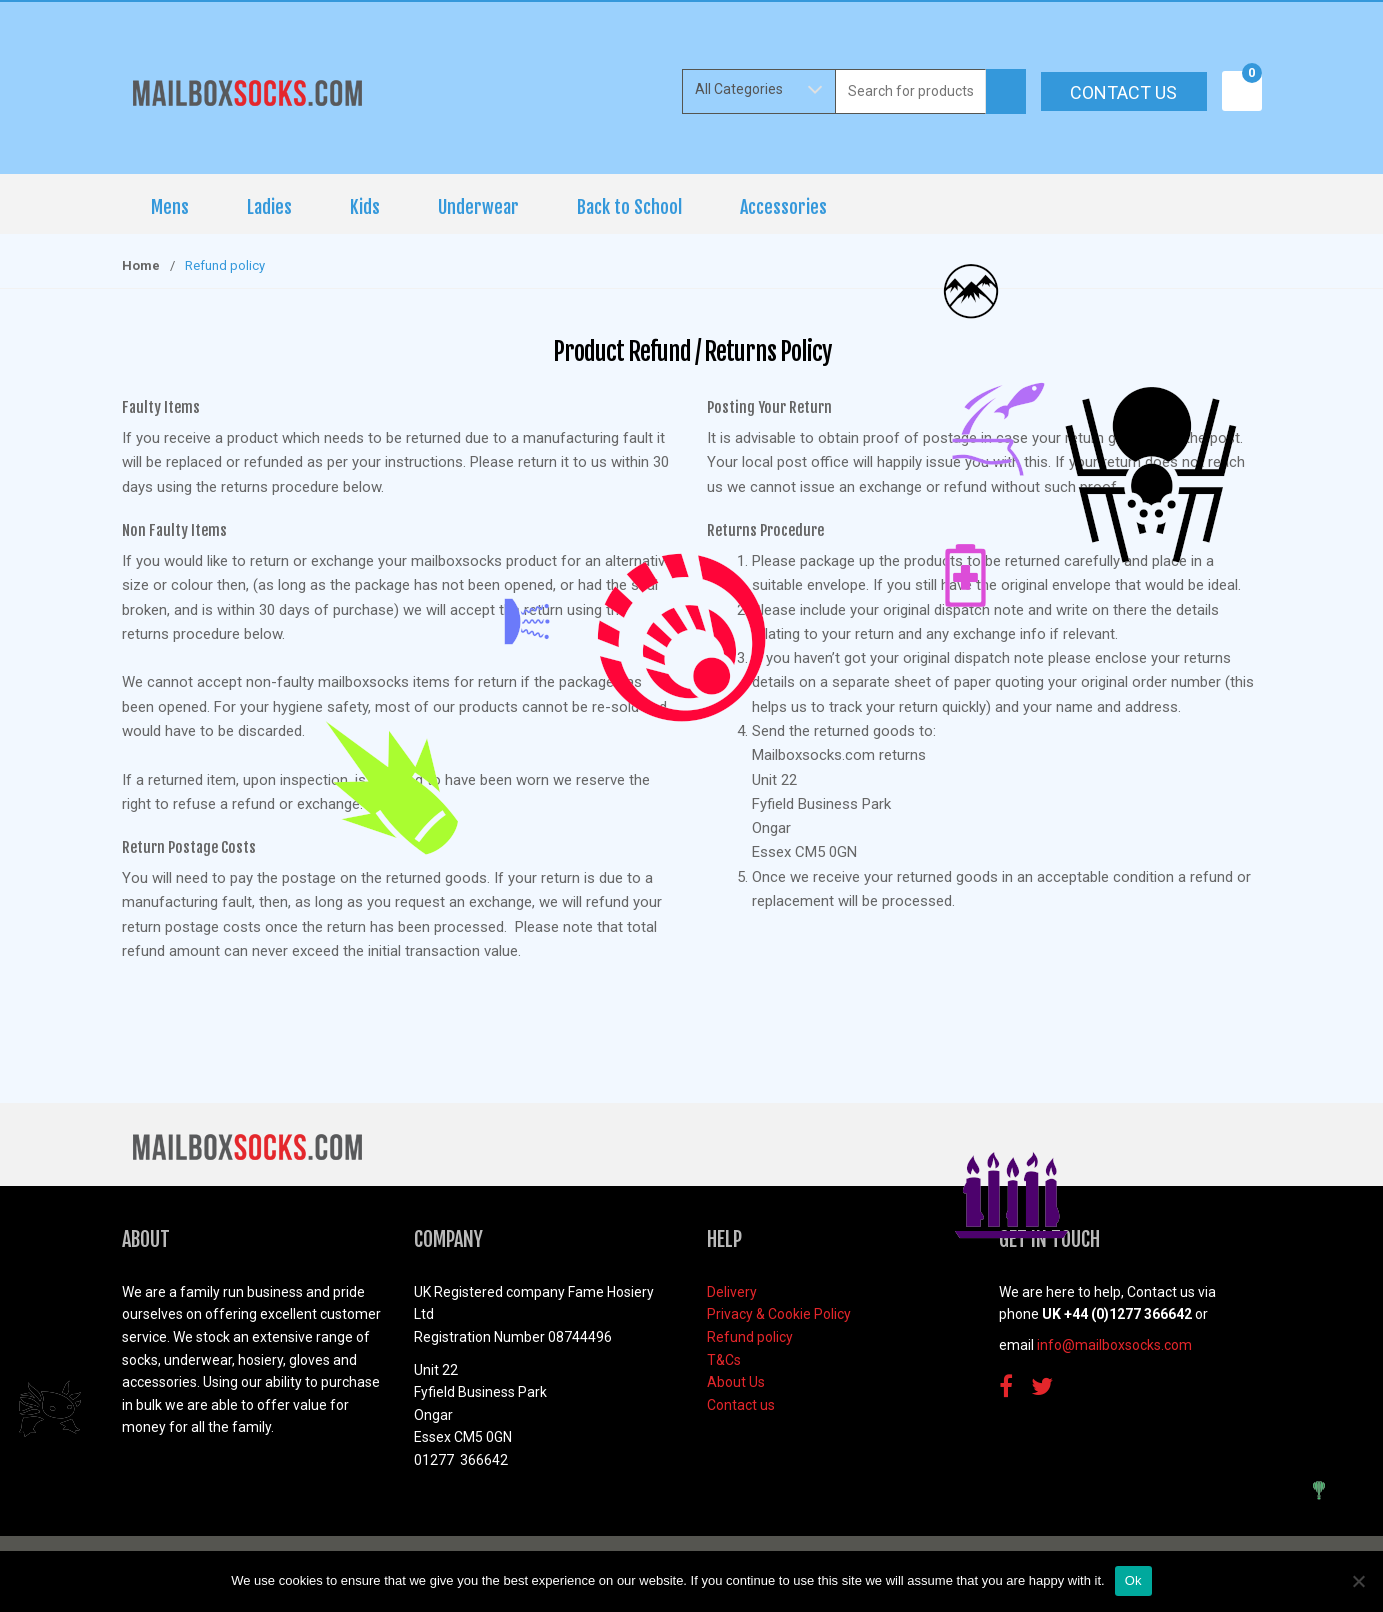 The height and width of the screenshot is (1612, 1383). Describe the element at coordinates (50, 1406) in the screenshot. I see `axolotl character or mascot icon` at that location.